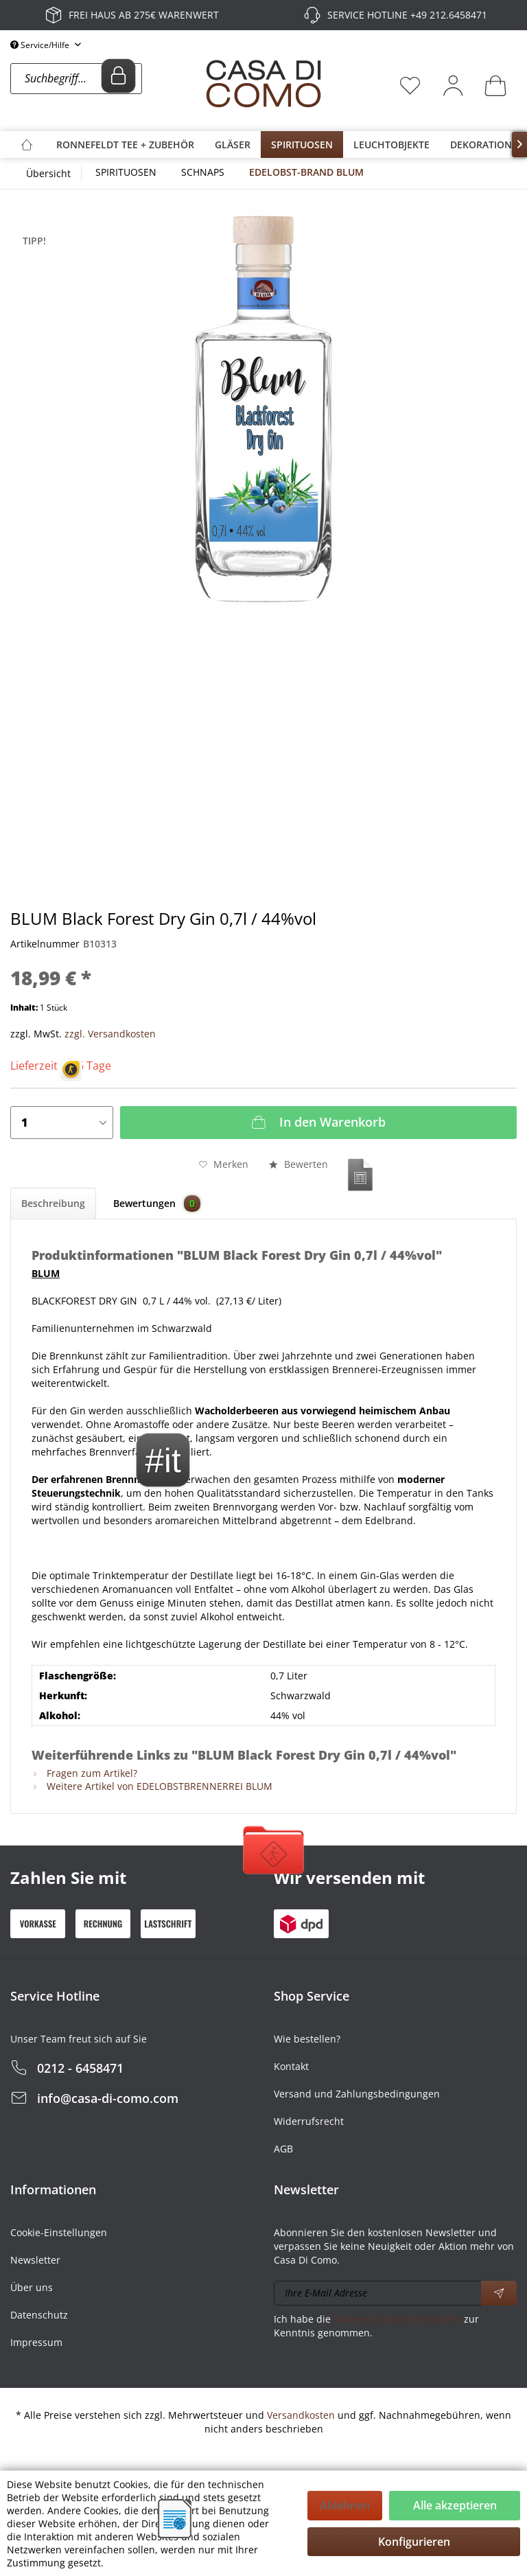 This screenshot has width=527, height=2576. Describe the element at coordinates (174, 2518) in the screenshot. I see `a libreoffice web document file` at that location.